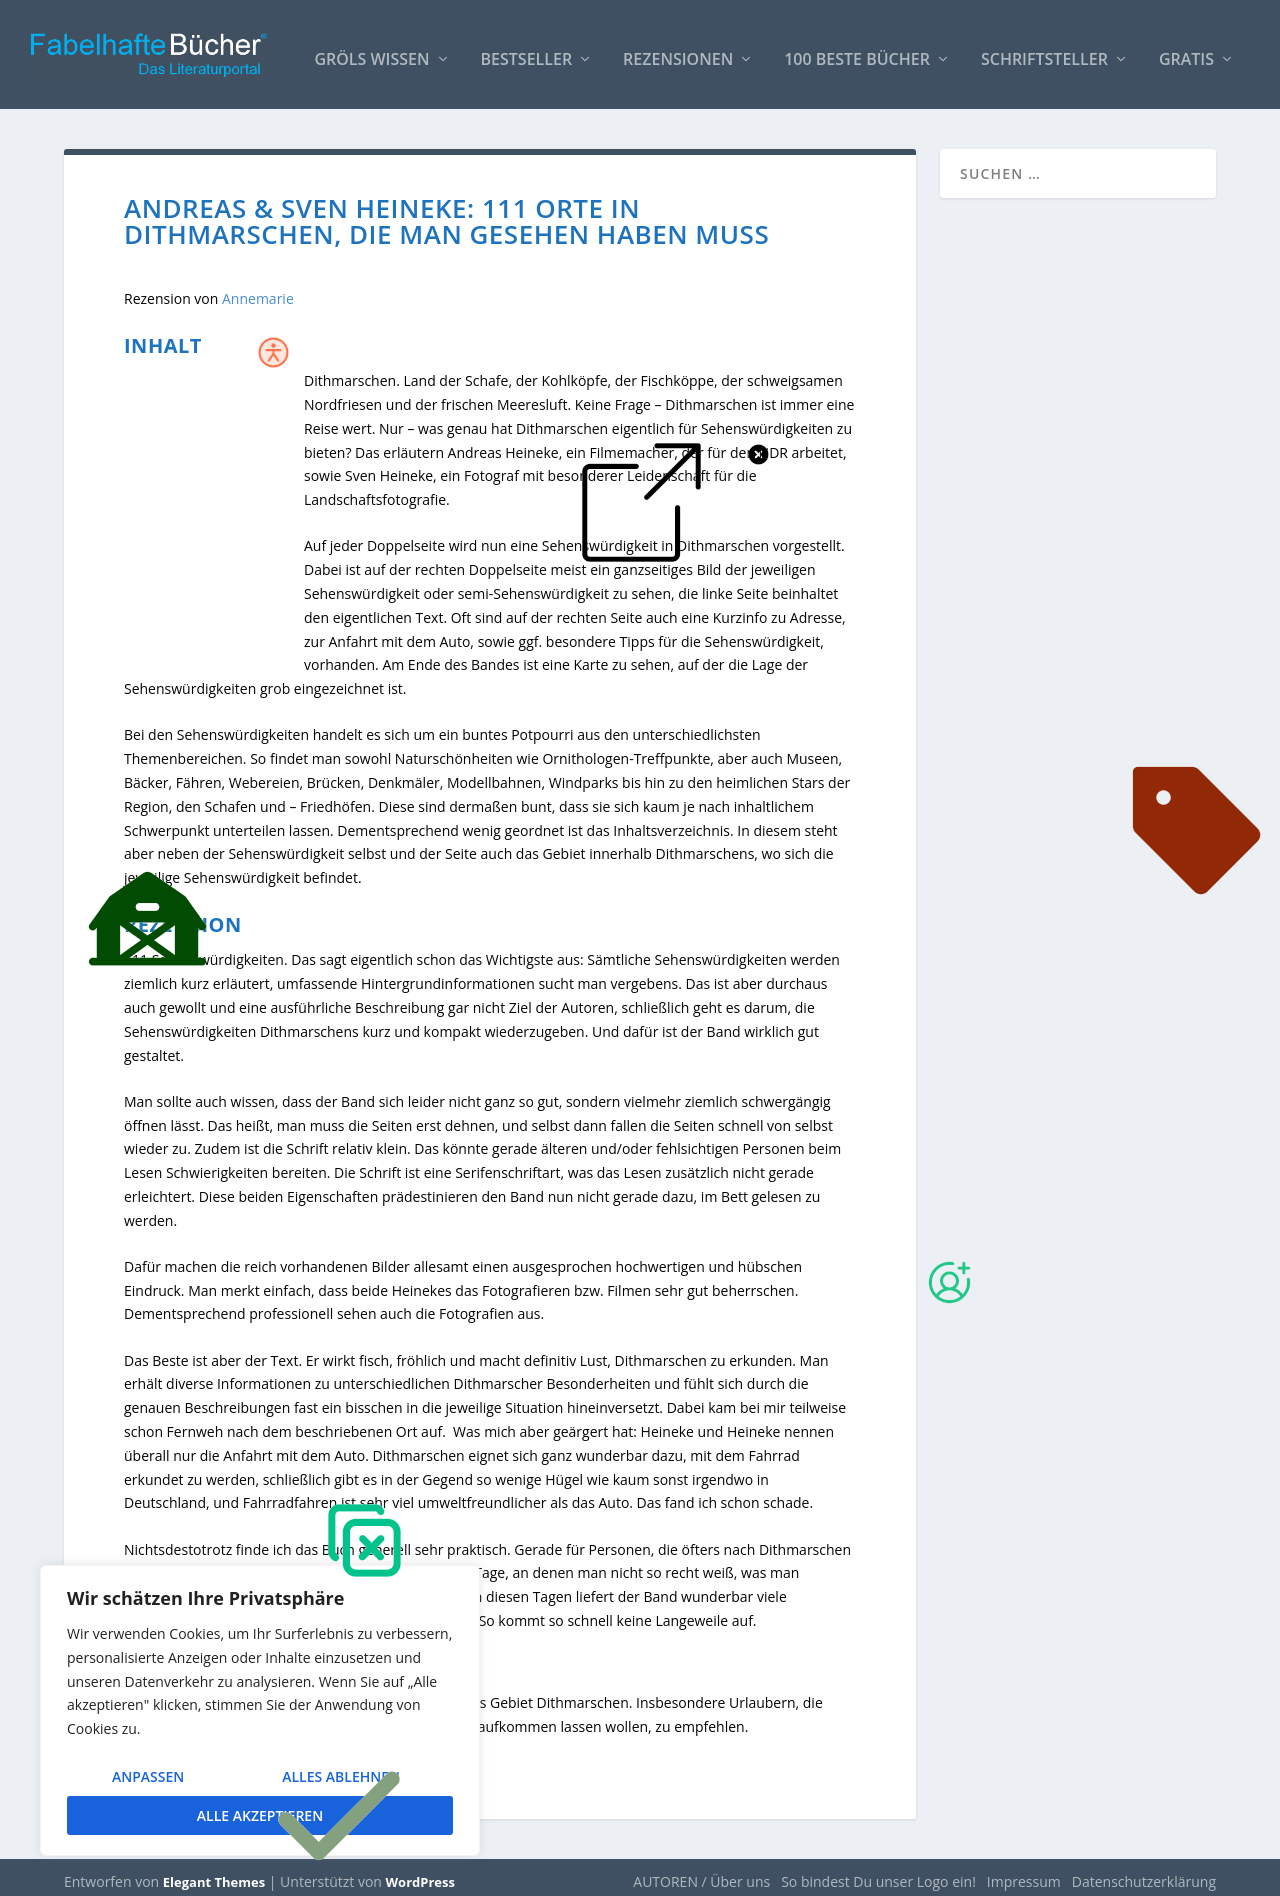 The image size is (1280, 1896). Describe the element at coordinates (339, 1812) in the screenshot. I see `confirm or submit an action` at that location.